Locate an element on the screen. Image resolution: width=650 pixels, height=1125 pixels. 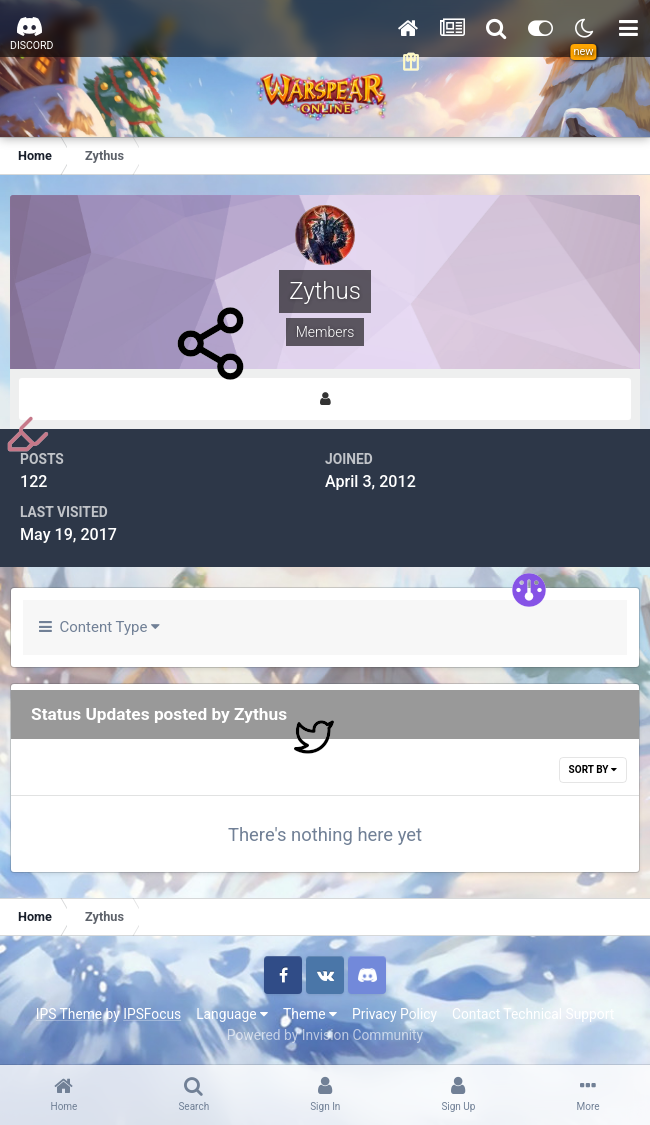
share content with others is located at coordinates (210, 343).